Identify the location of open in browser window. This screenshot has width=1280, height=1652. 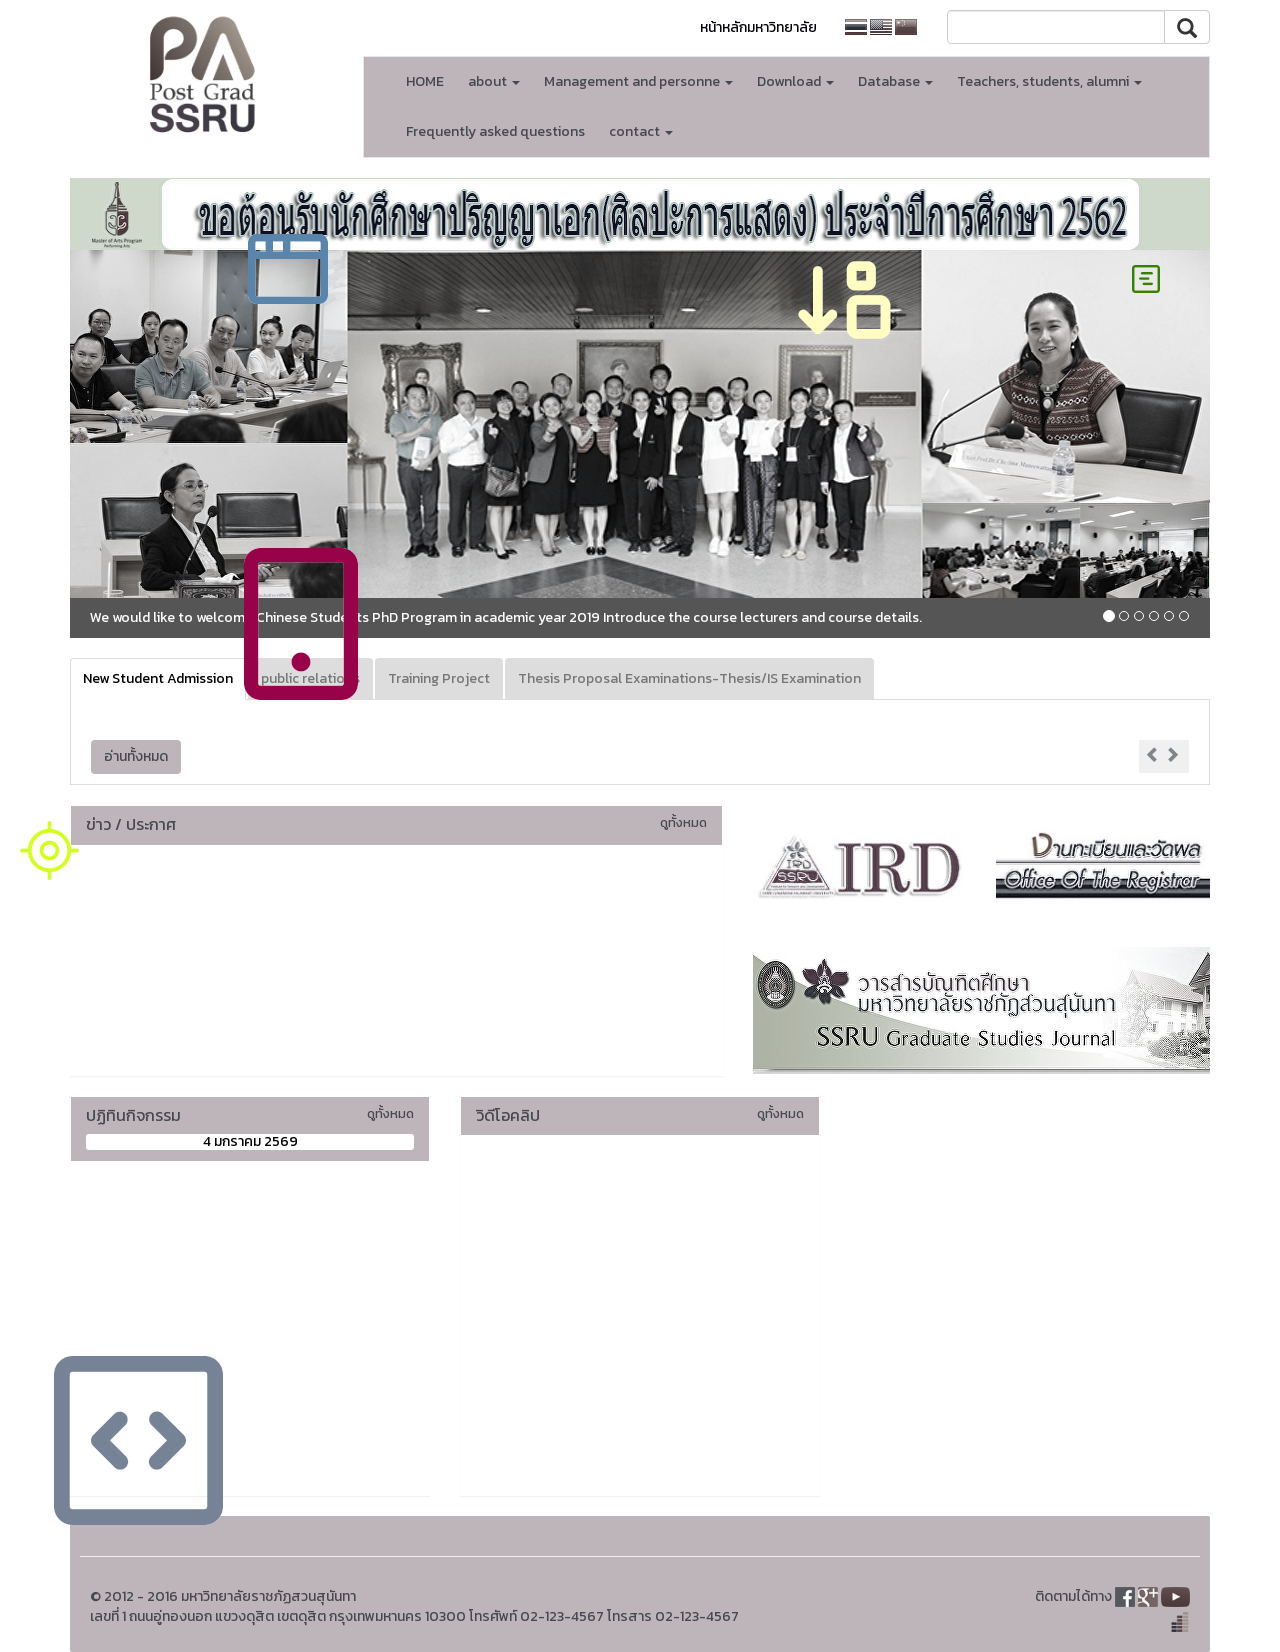
(288, 269).